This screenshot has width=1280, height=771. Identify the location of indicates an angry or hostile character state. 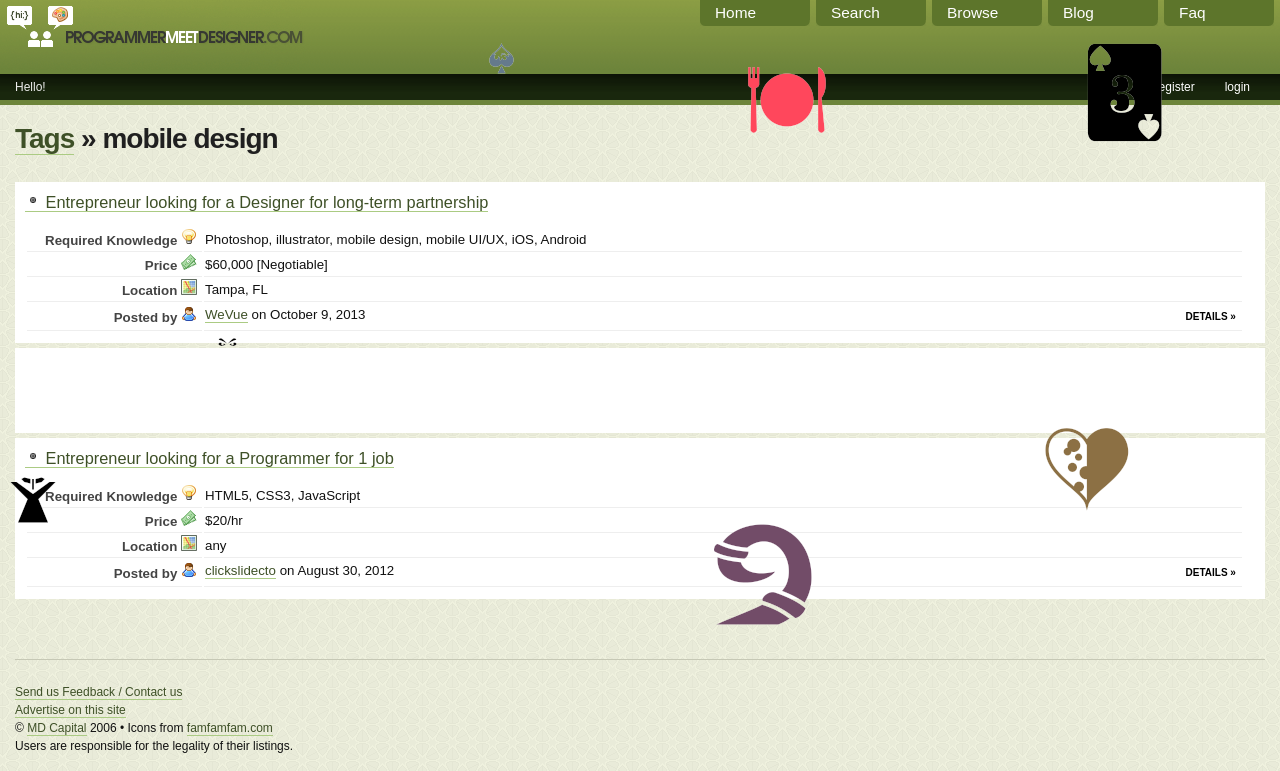
(227, 342).